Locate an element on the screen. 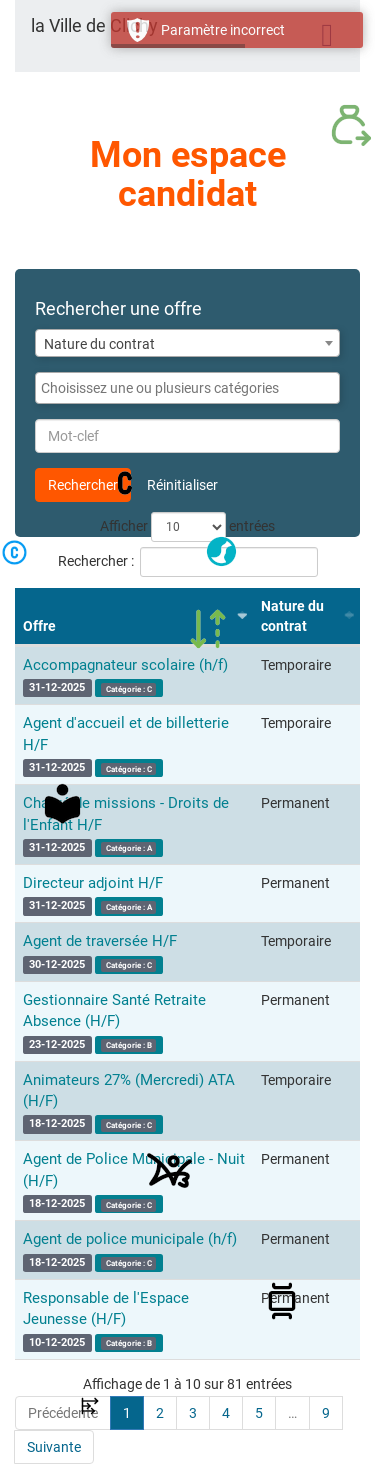  transfer funds to another account is located at coordinates (349, 124).